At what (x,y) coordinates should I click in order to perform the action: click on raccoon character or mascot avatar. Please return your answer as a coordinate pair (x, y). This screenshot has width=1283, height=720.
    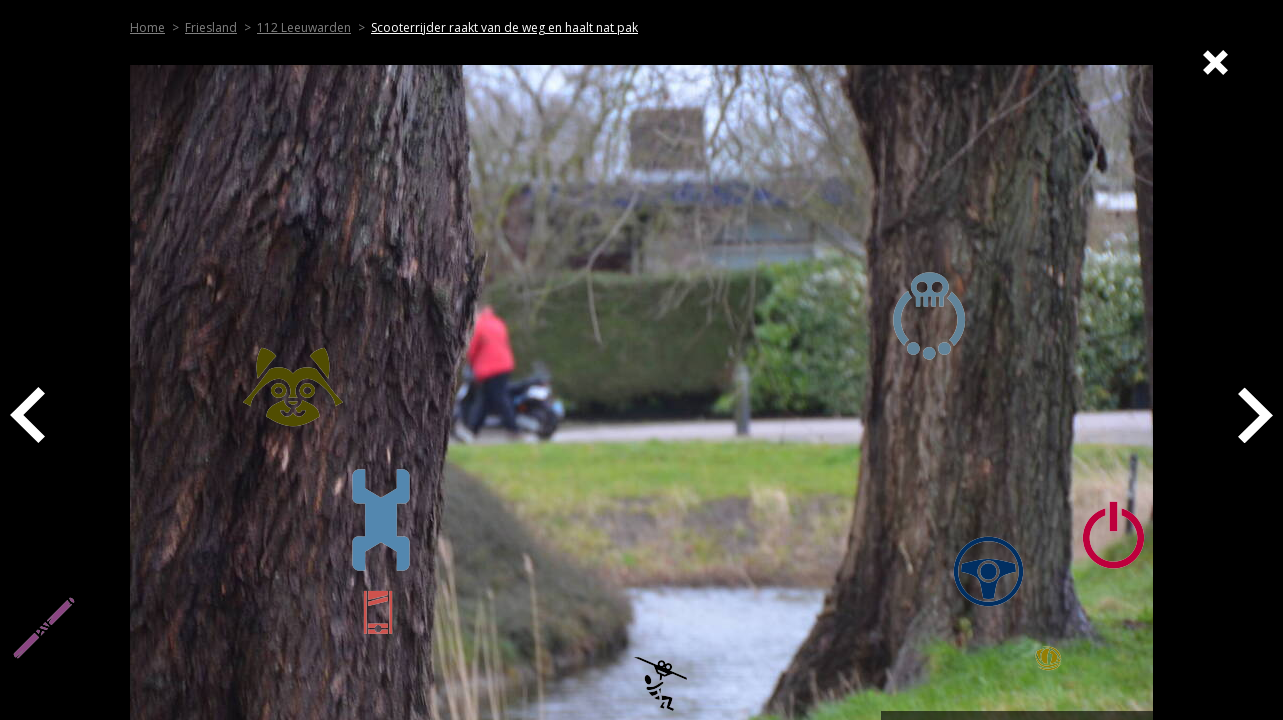
    Looking at the image, I should click on (293, 387).